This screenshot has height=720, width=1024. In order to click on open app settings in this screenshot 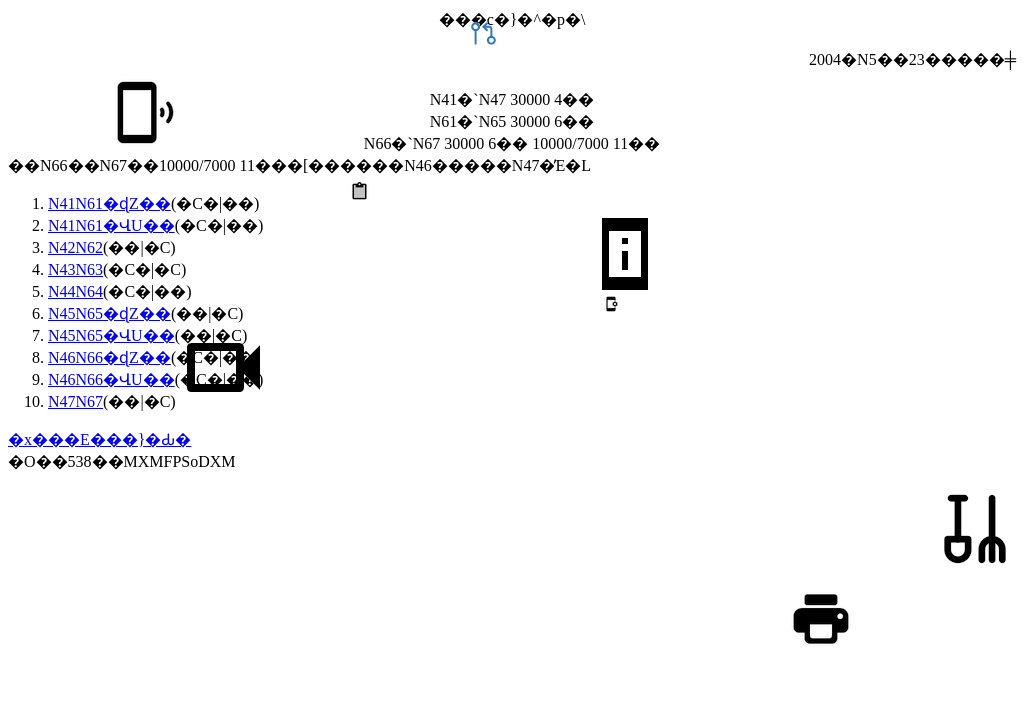, I will do `click(611, 304)`.